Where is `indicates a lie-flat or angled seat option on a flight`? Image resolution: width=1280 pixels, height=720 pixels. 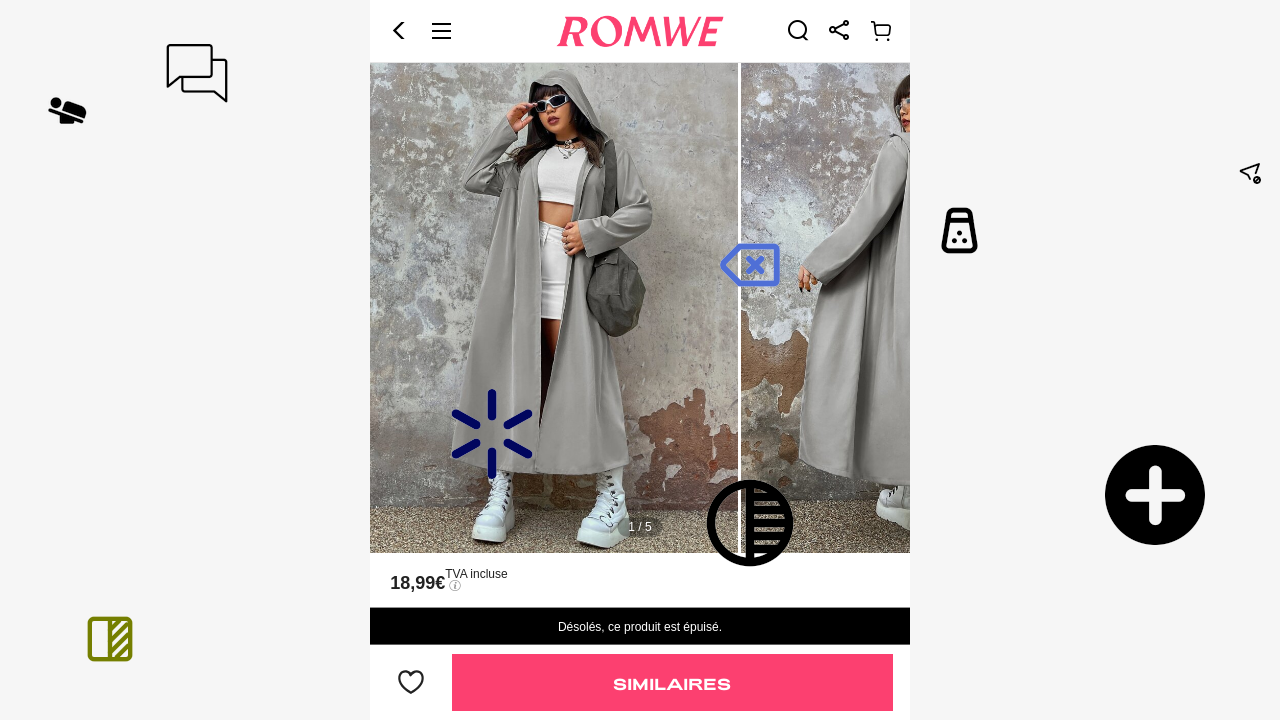
indicates a lie-flat or angled seat option on a flight is located at coordinates (67, 111).